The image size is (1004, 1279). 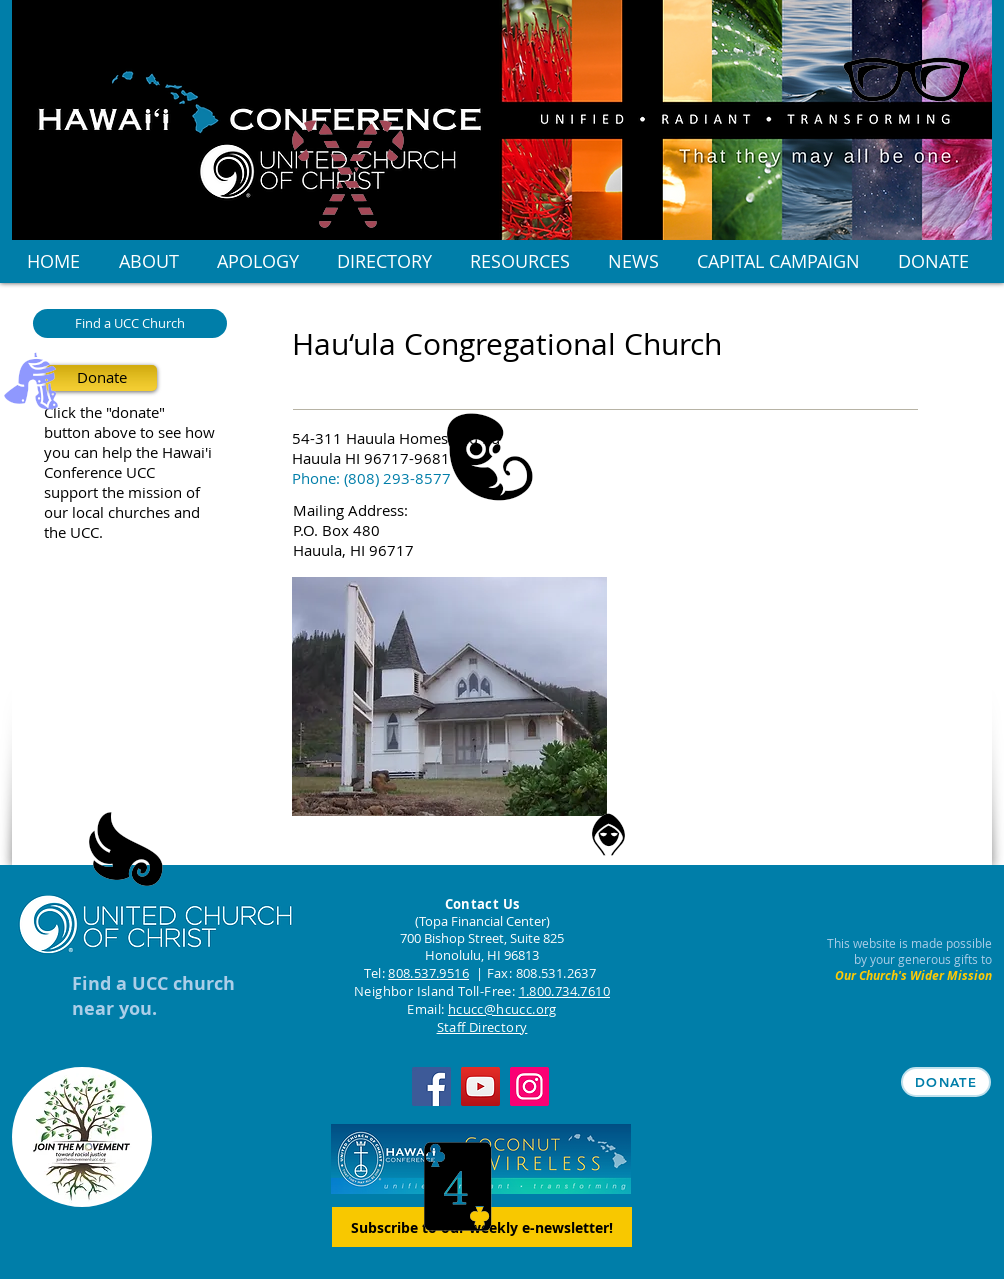 What do you see at coordinates (31, 381) in the screenshot?
I see `select roman soldier or centurion character class` at bounding box center [31, 381].